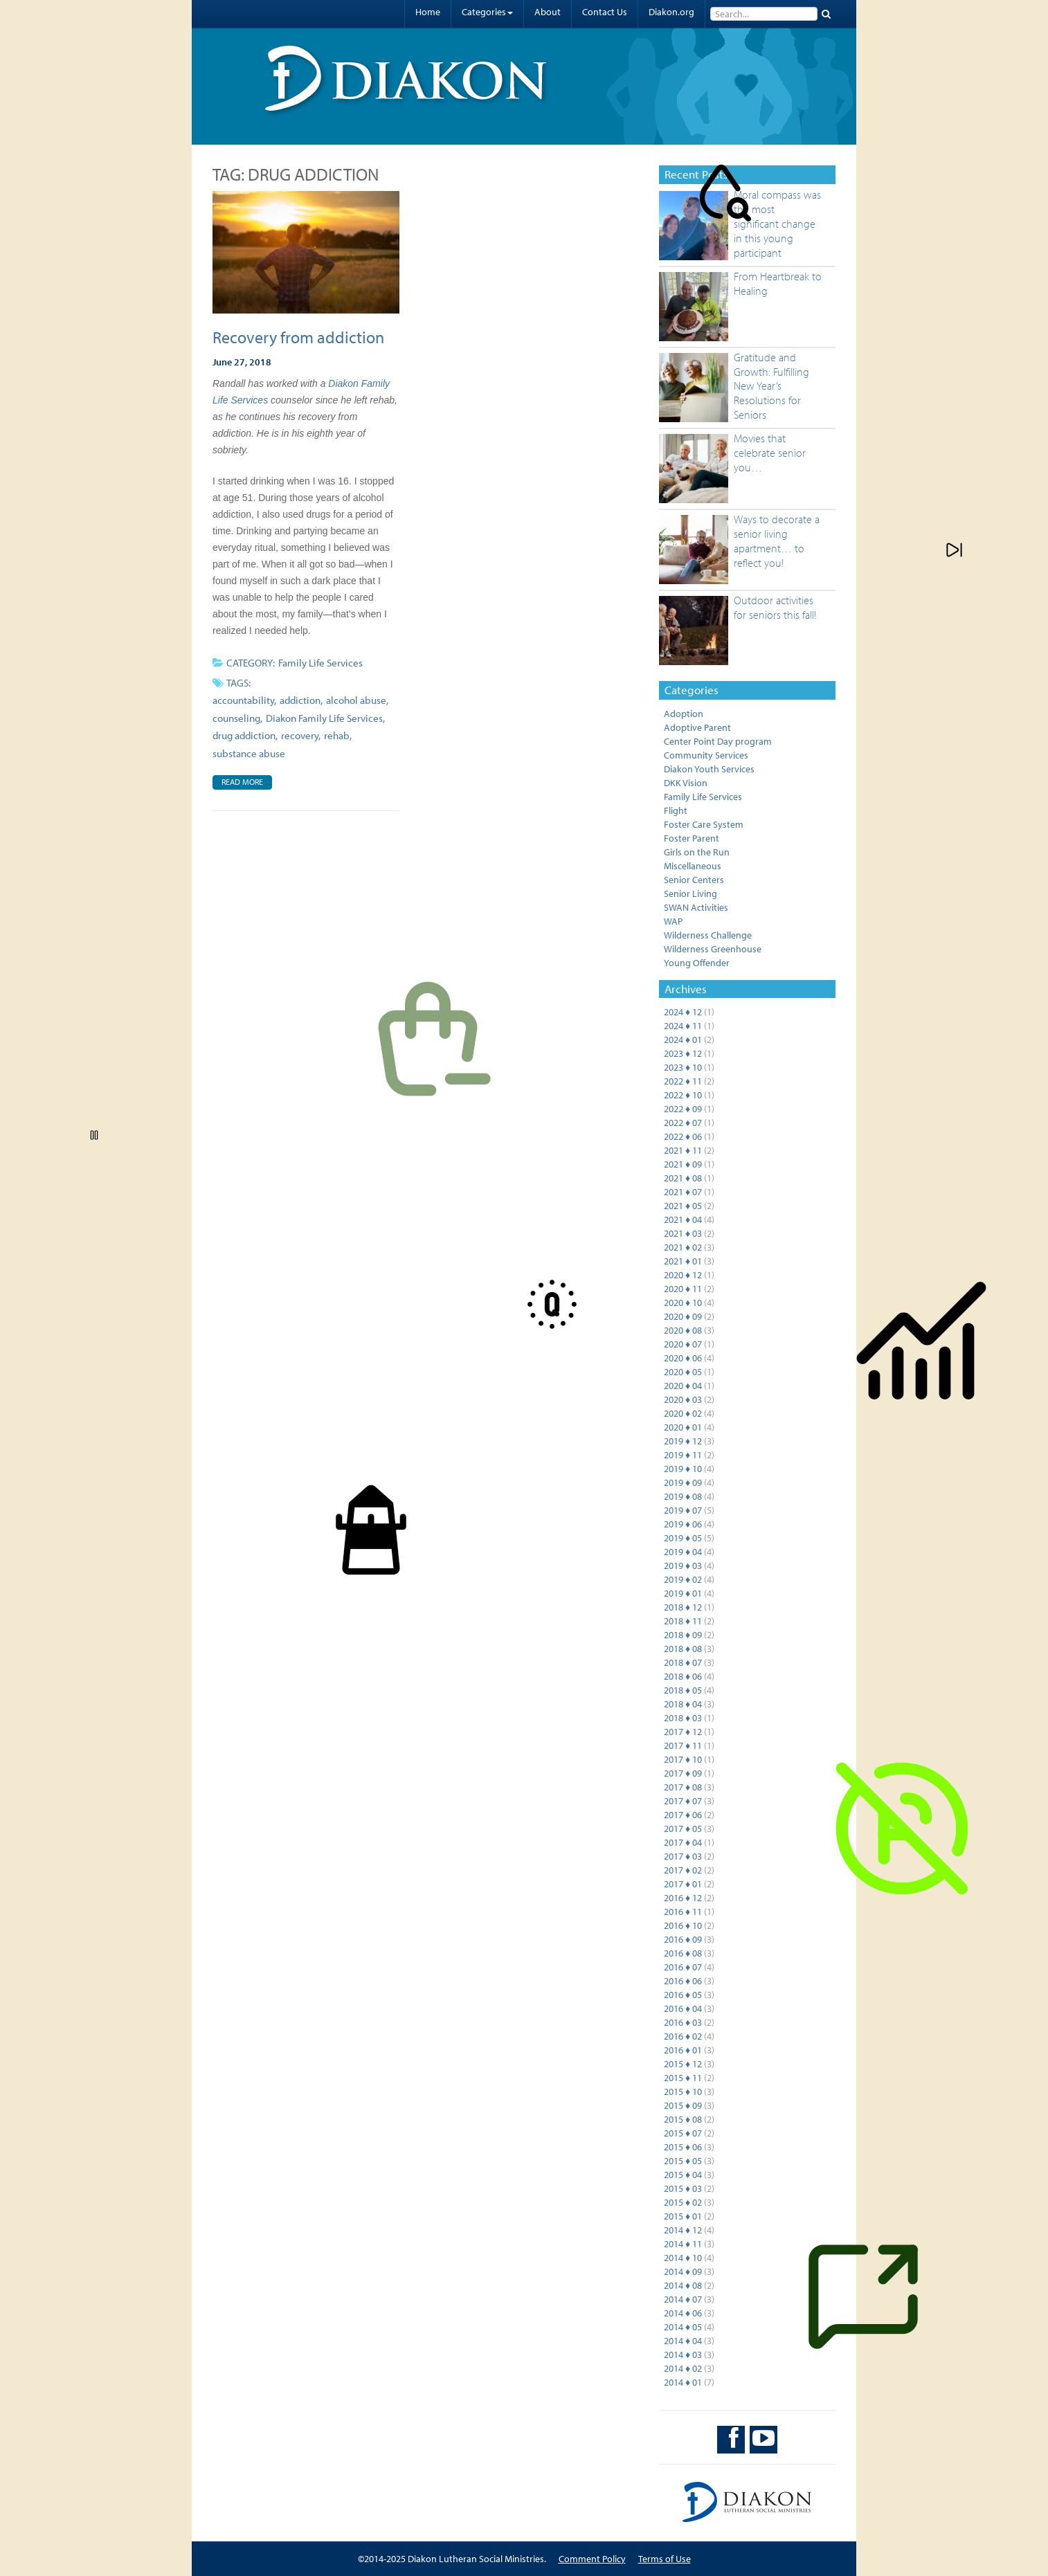  Describe the element at coordinates (721, 192) in the screenshot. I see `search water or liquid settings` at that location.